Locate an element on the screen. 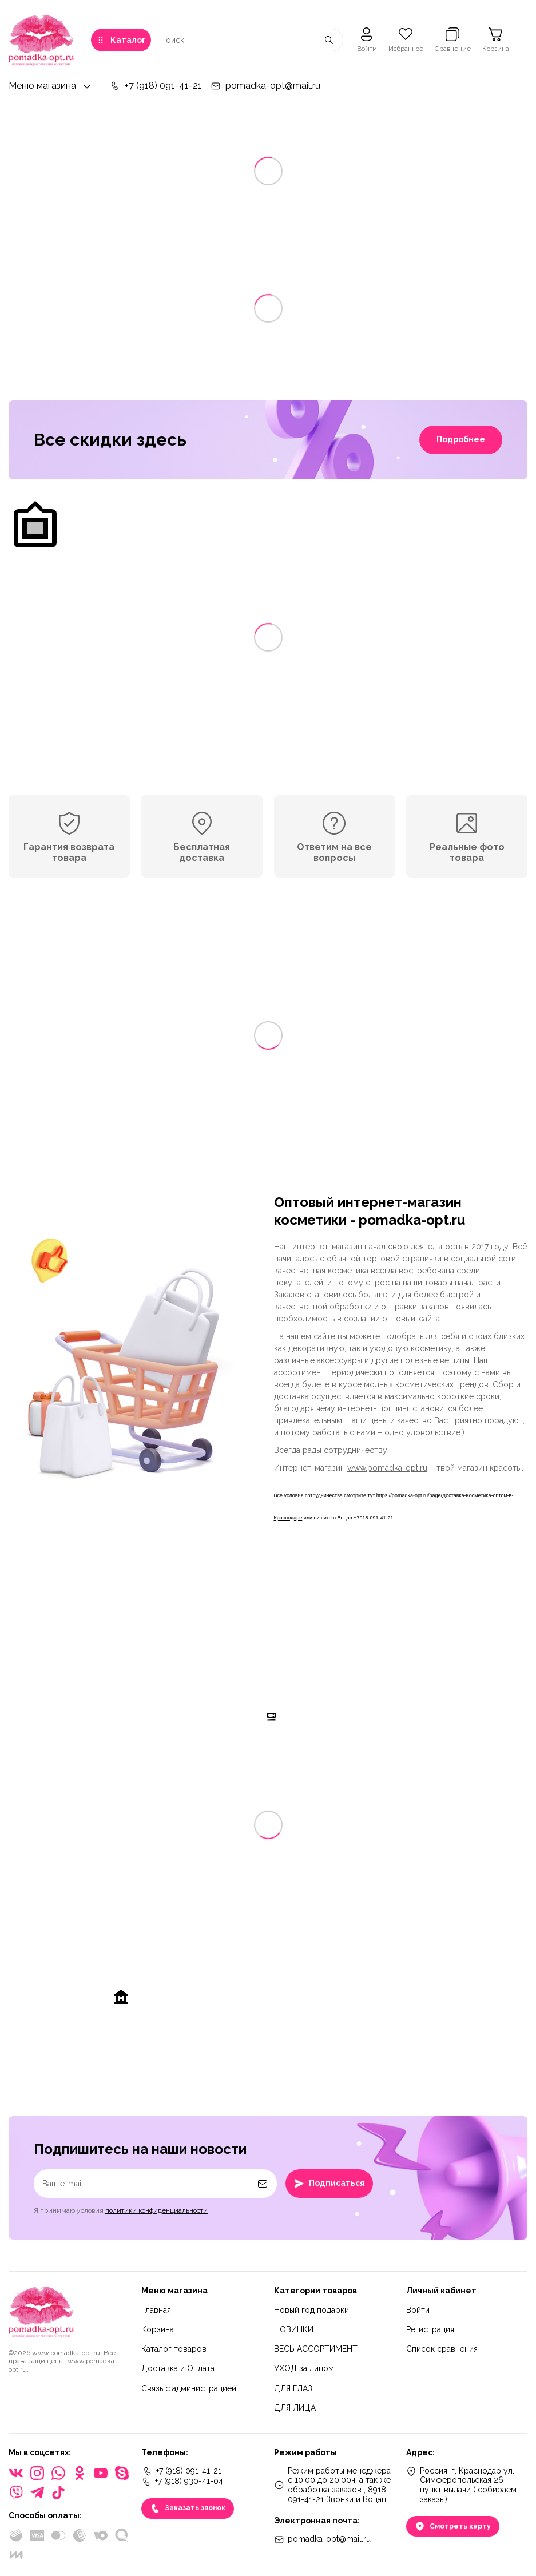 The width and height of the screenshot is (536, 2576). view nearby museums on the map is located at coordinates (121, 1997).